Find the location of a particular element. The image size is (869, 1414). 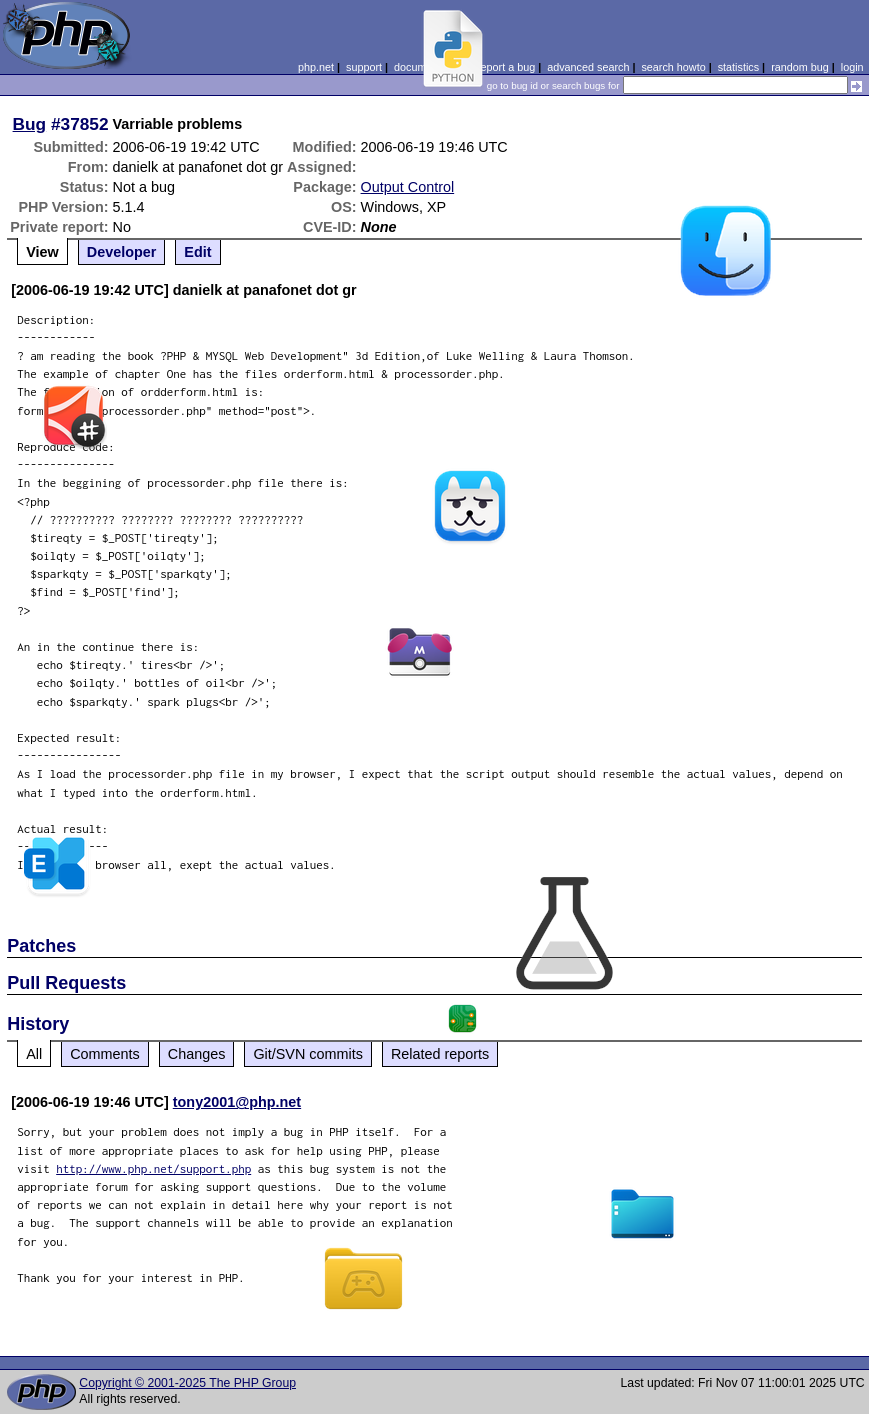

open Finder to browse files and folders is located at coordinates (726, 251).